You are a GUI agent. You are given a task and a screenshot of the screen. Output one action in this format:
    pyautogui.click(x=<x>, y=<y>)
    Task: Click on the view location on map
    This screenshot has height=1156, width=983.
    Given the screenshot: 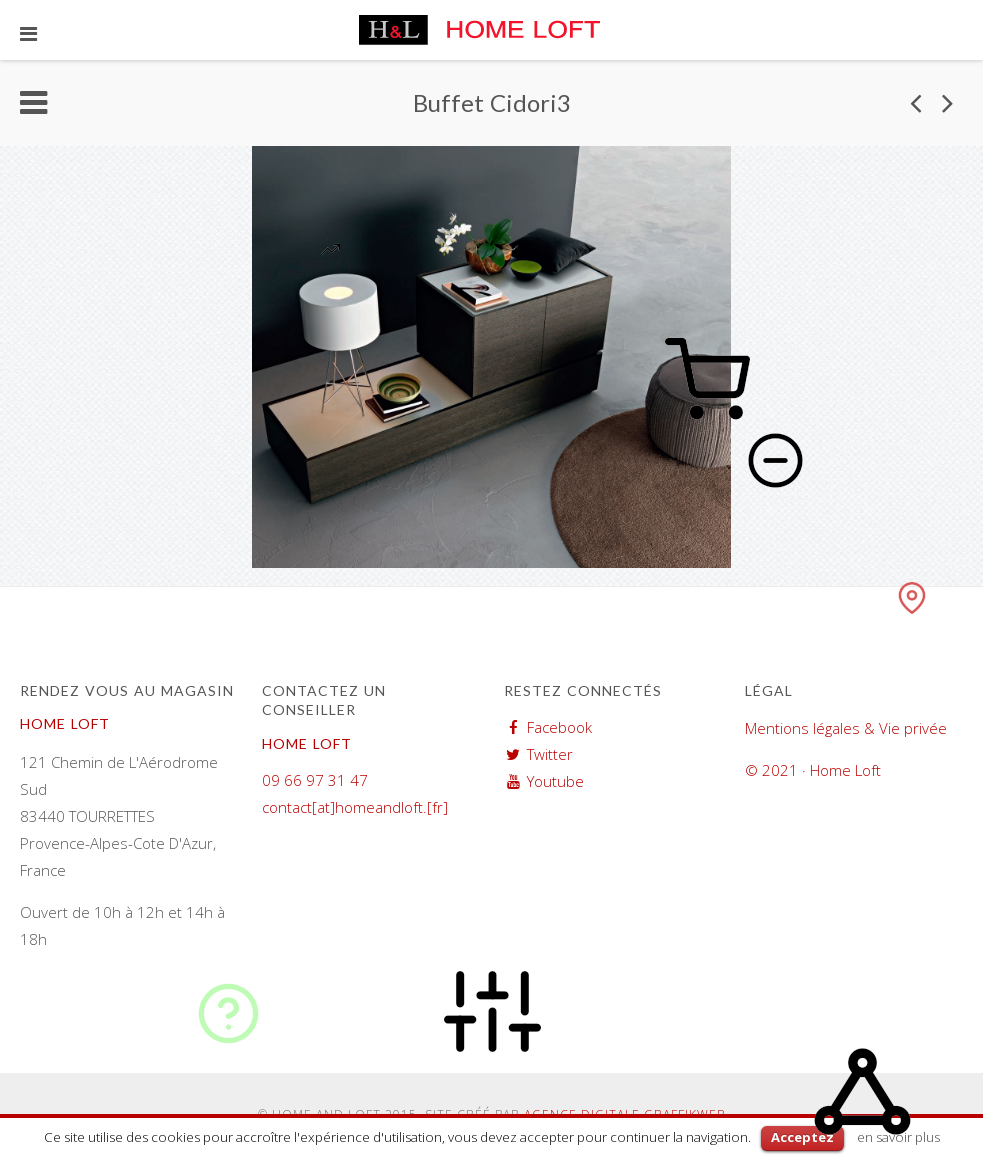 What is the action you would take?
    pyautogui.click(x=912, y=598)
    